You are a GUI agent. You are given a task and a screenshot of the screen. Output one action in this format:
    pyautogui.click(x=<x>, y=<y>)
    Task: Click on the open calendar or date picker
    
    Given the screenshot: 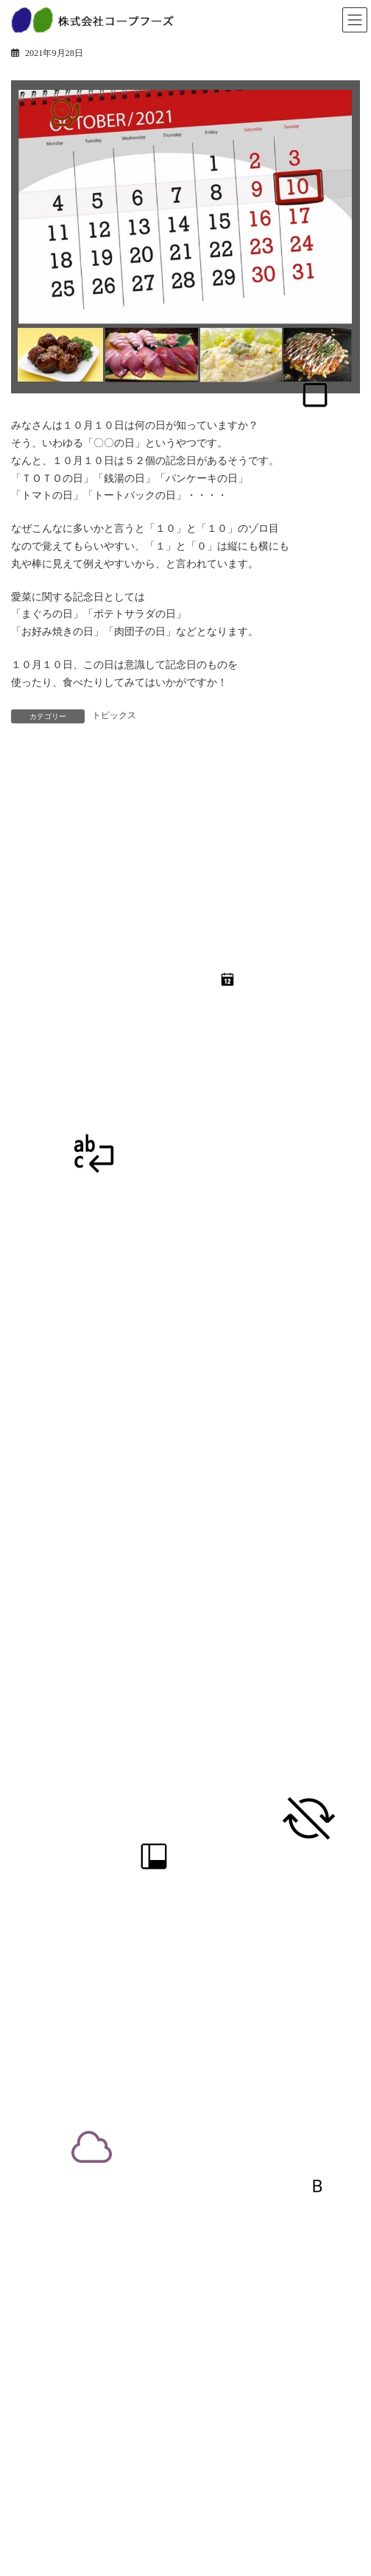 What is the action you would take?
    pyautogui.click(x=227, y=980)
    